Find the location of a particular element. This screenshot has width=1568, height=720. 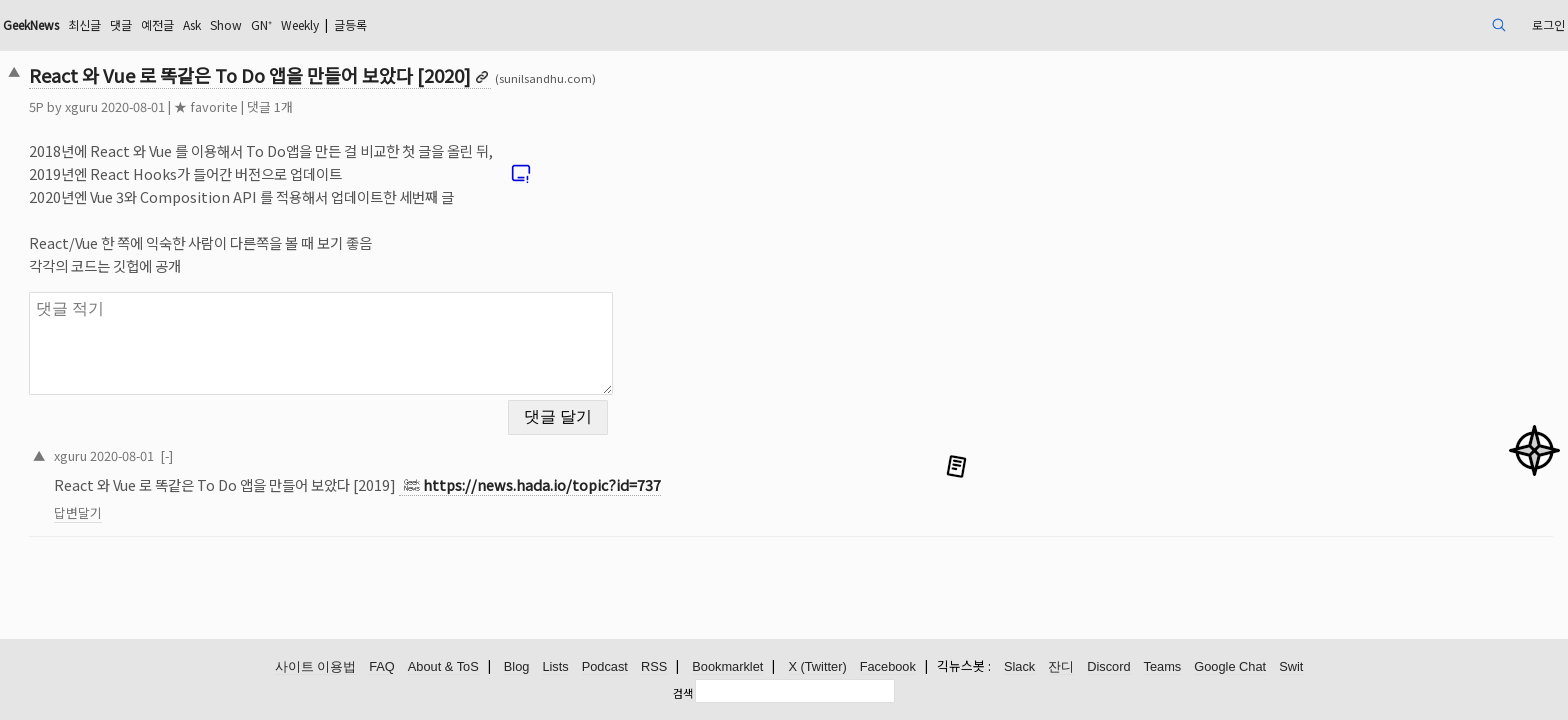

indicates a tablet device error or warning is located at coordinates (521, 173).